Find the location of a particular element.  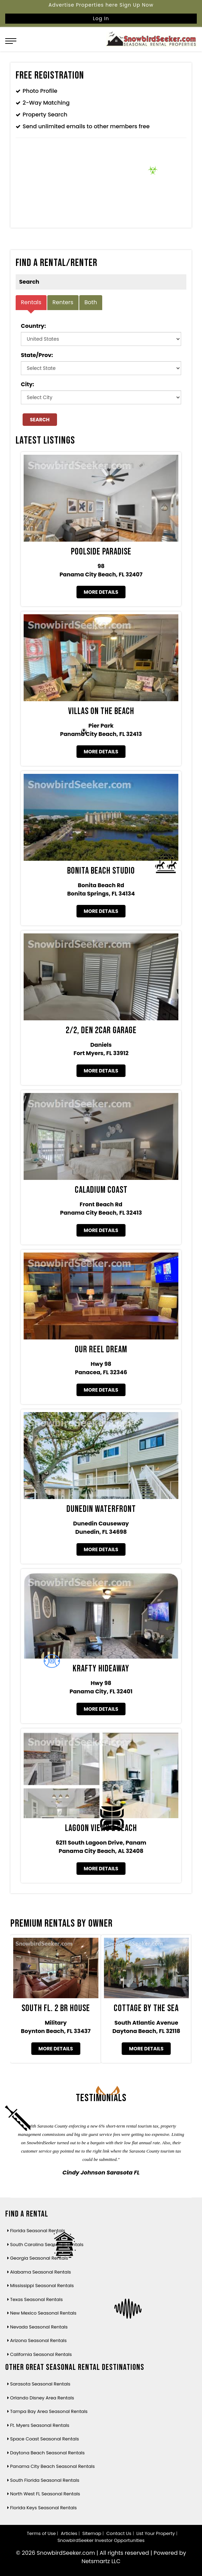

adjust audio amplitude or volume levels is located at coordinates (128, 2309).